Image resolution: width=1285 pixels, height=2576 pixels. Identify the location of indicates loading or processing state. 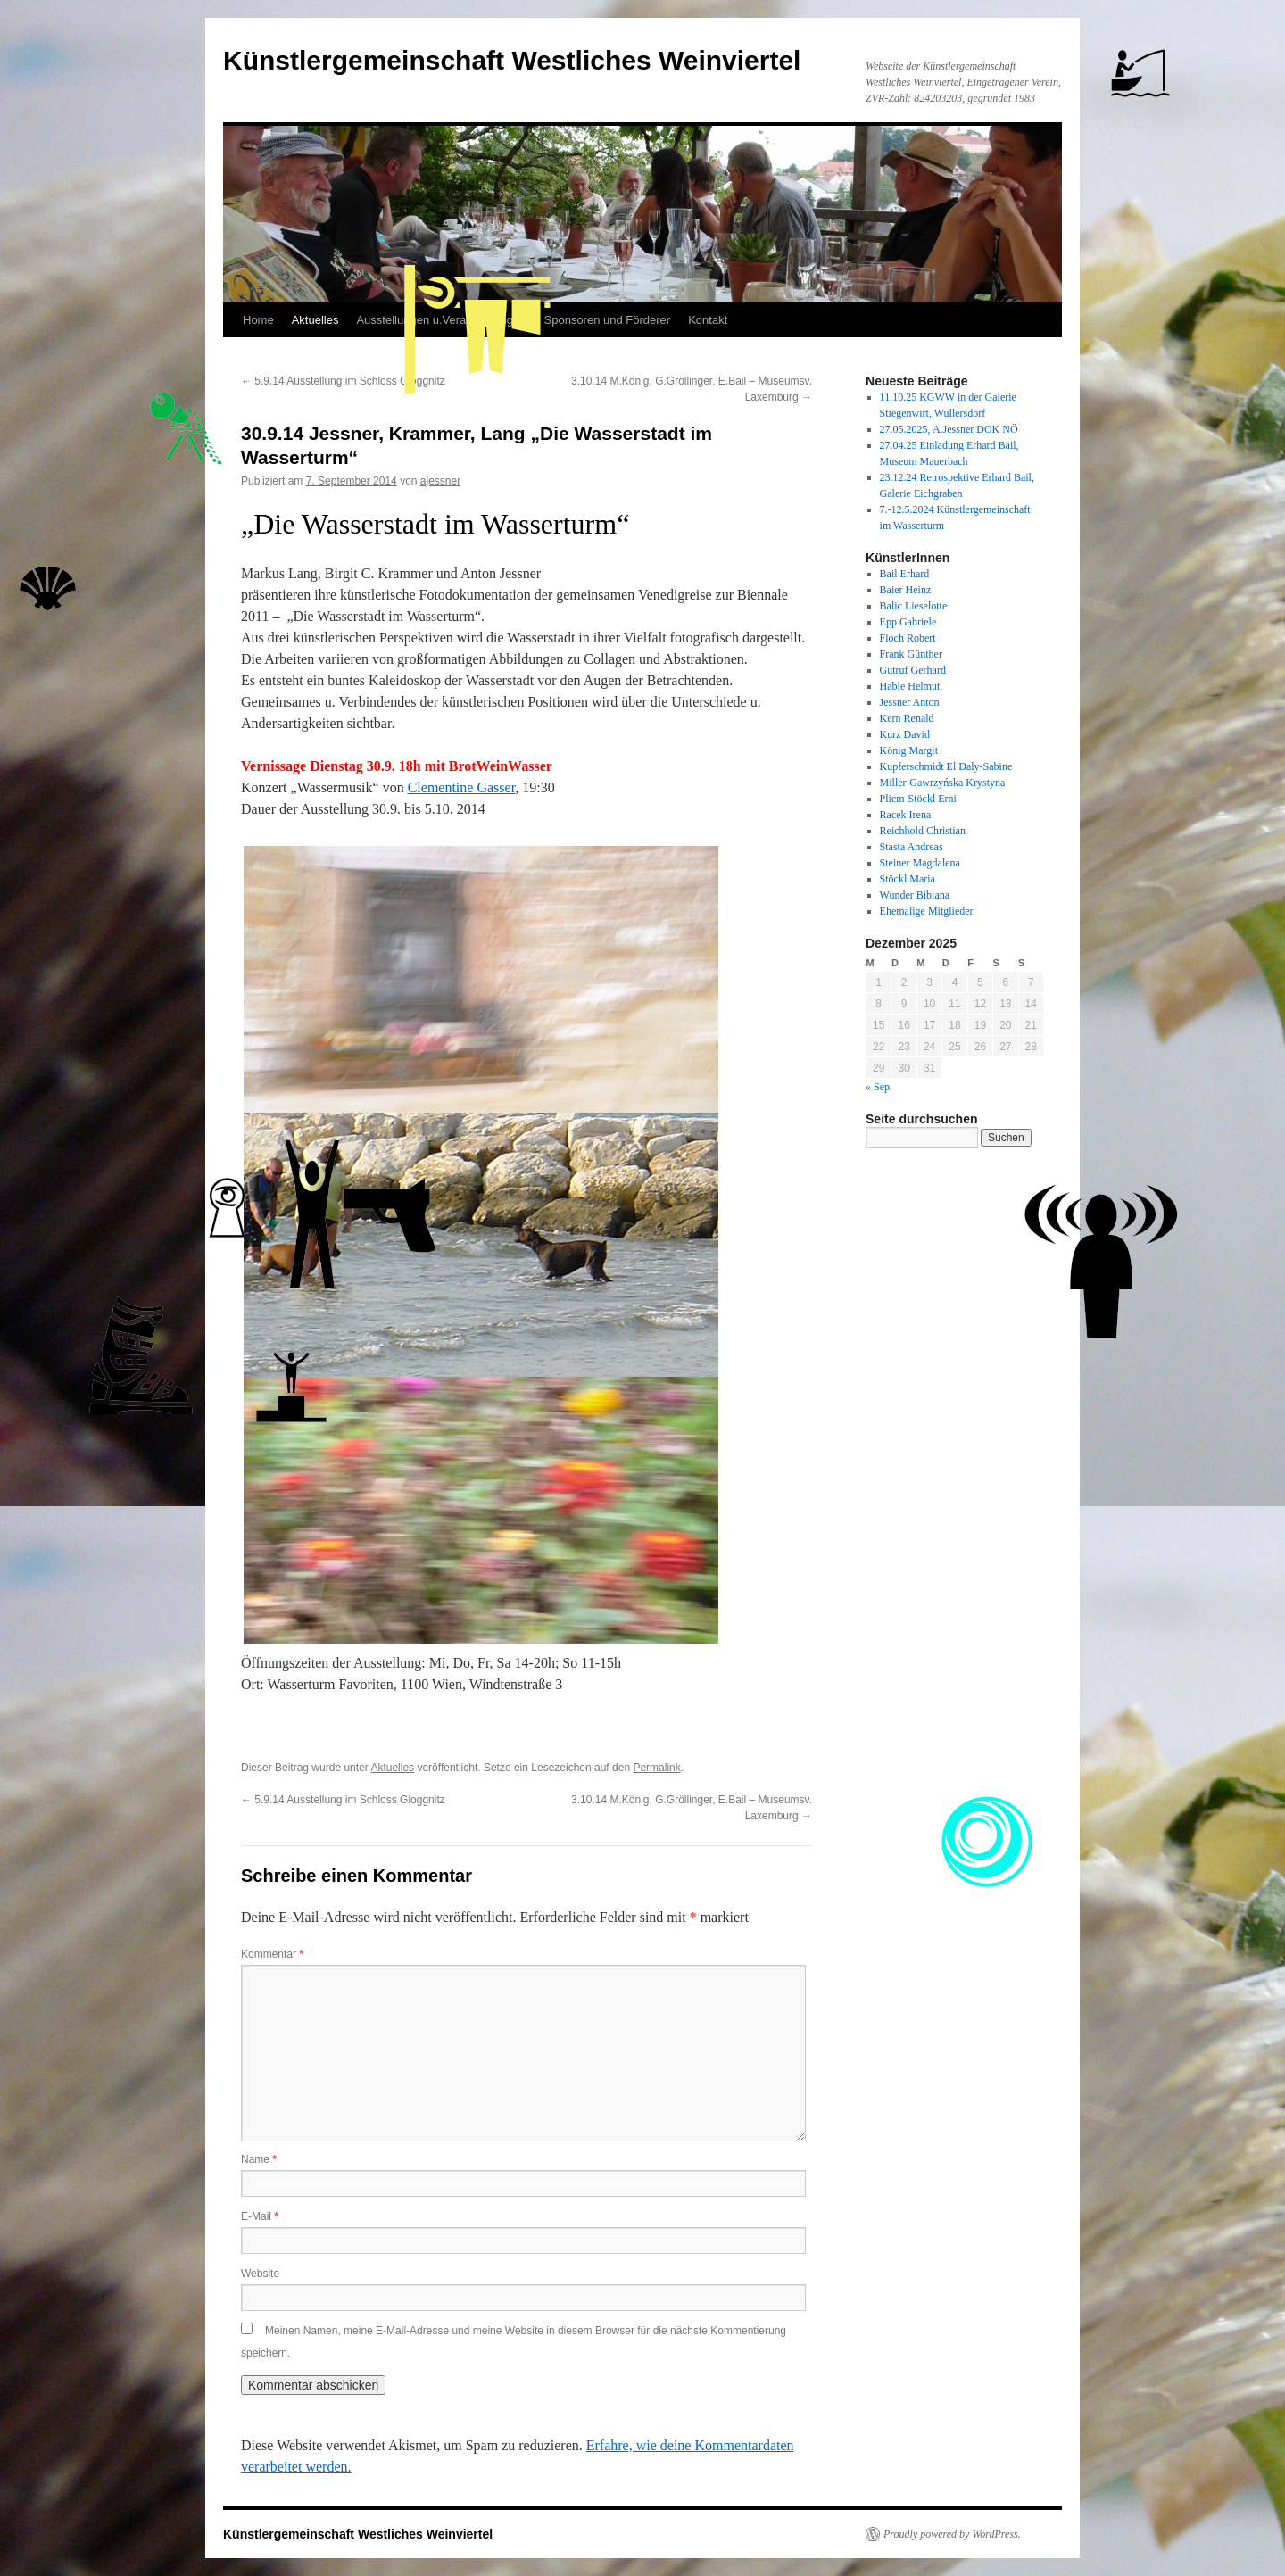
(988, 1842).